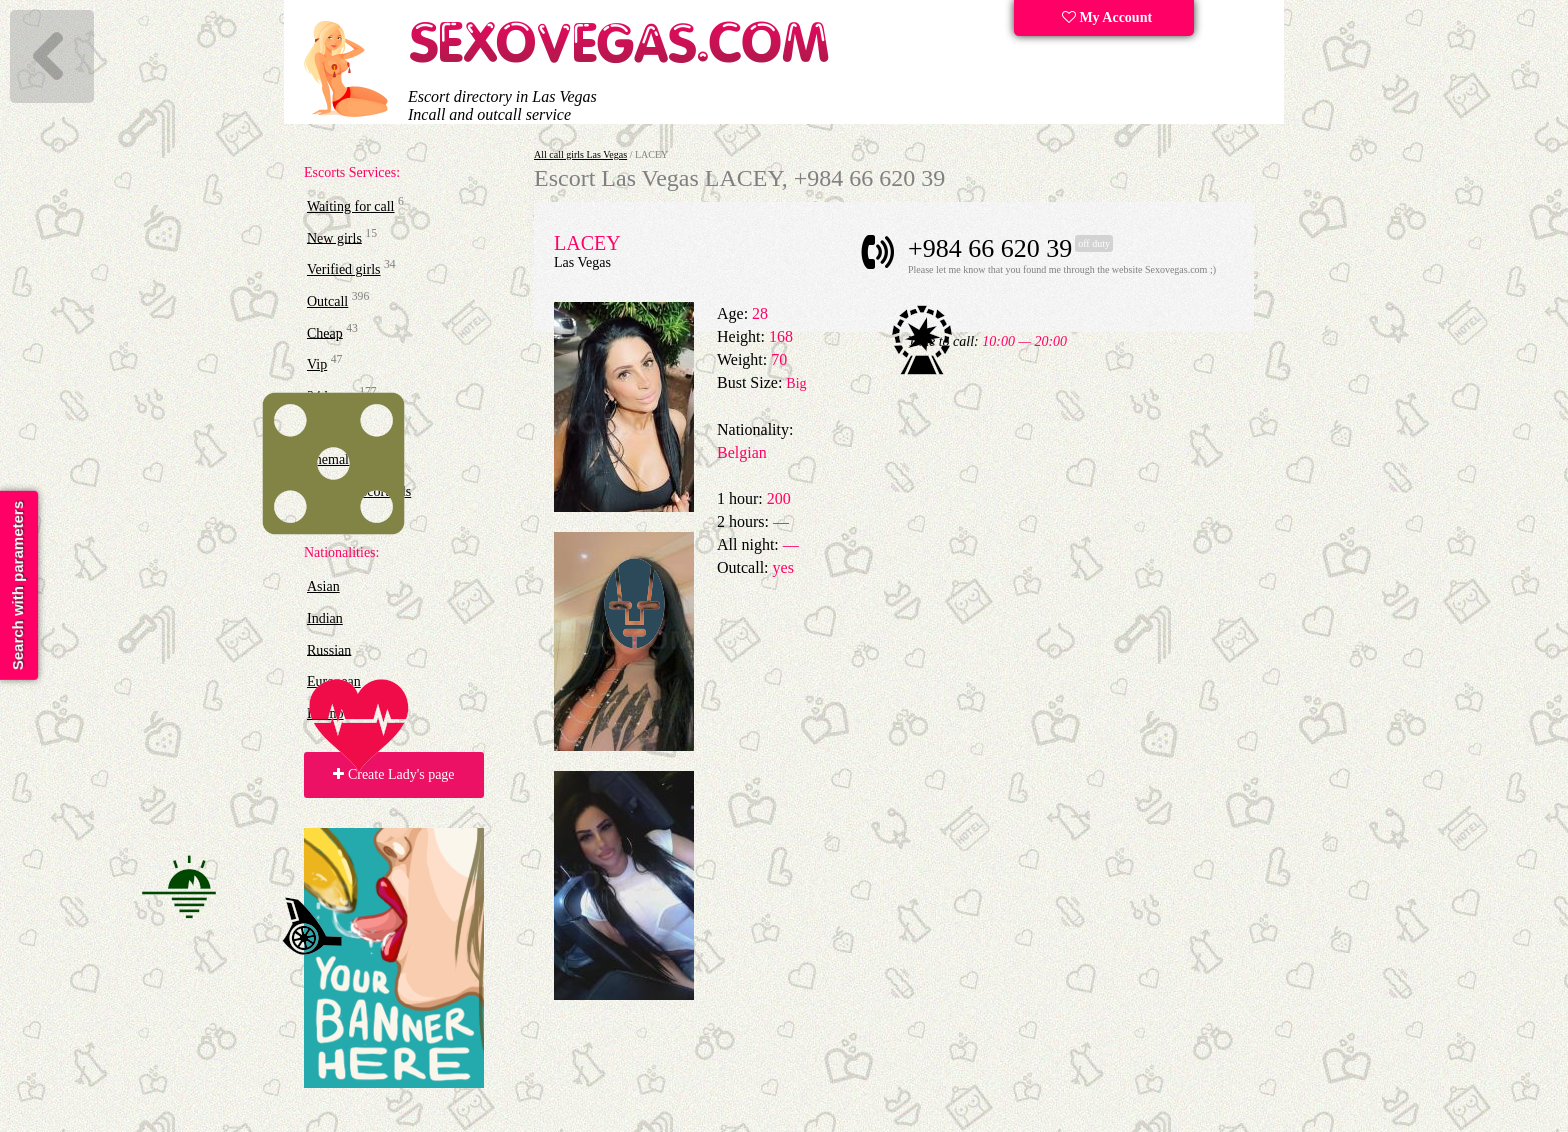 The width and height of the screenshot is (1568, 1132). Describe the element at coordinates (179, 883) in the screenshot. I see `view ocean or maritime content` at that location.